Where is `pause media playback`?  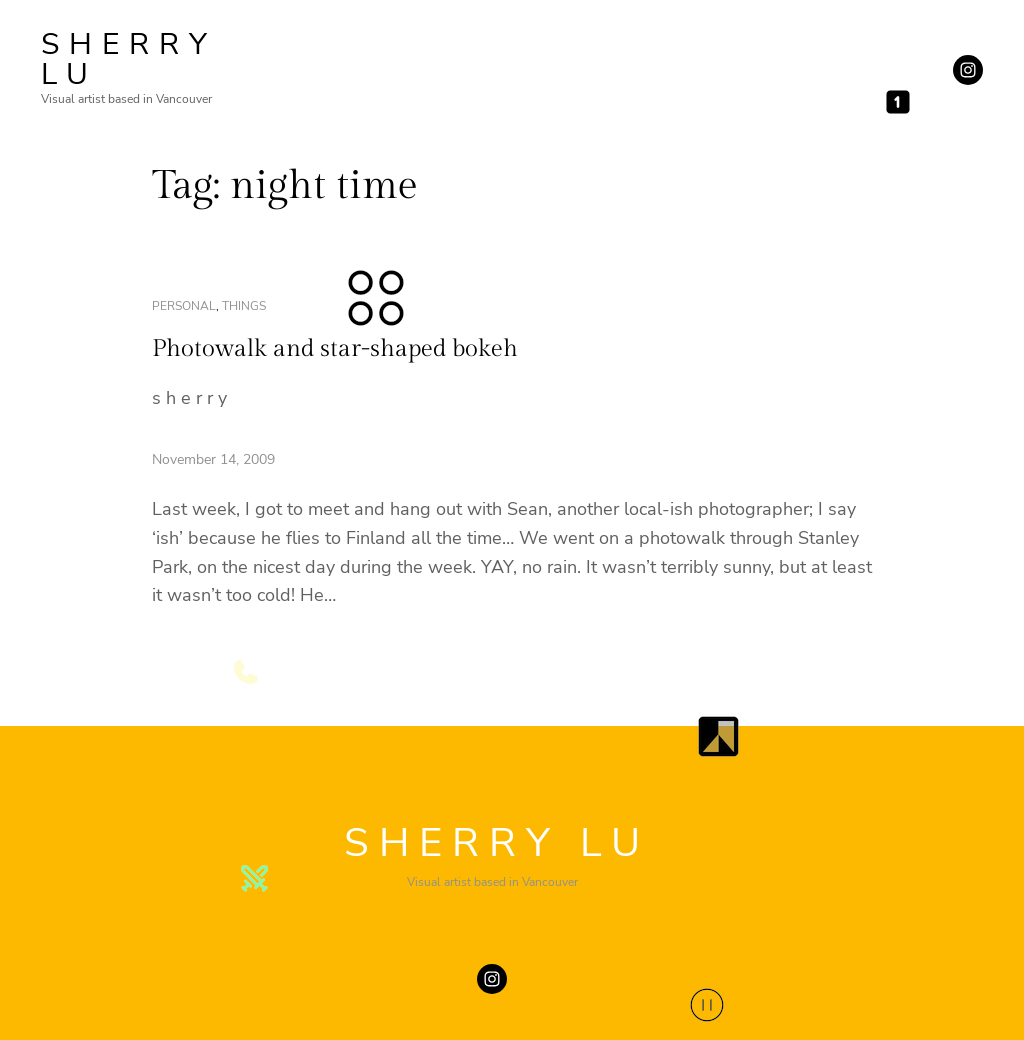
pause media playback is located at coordinates (707, 1005).